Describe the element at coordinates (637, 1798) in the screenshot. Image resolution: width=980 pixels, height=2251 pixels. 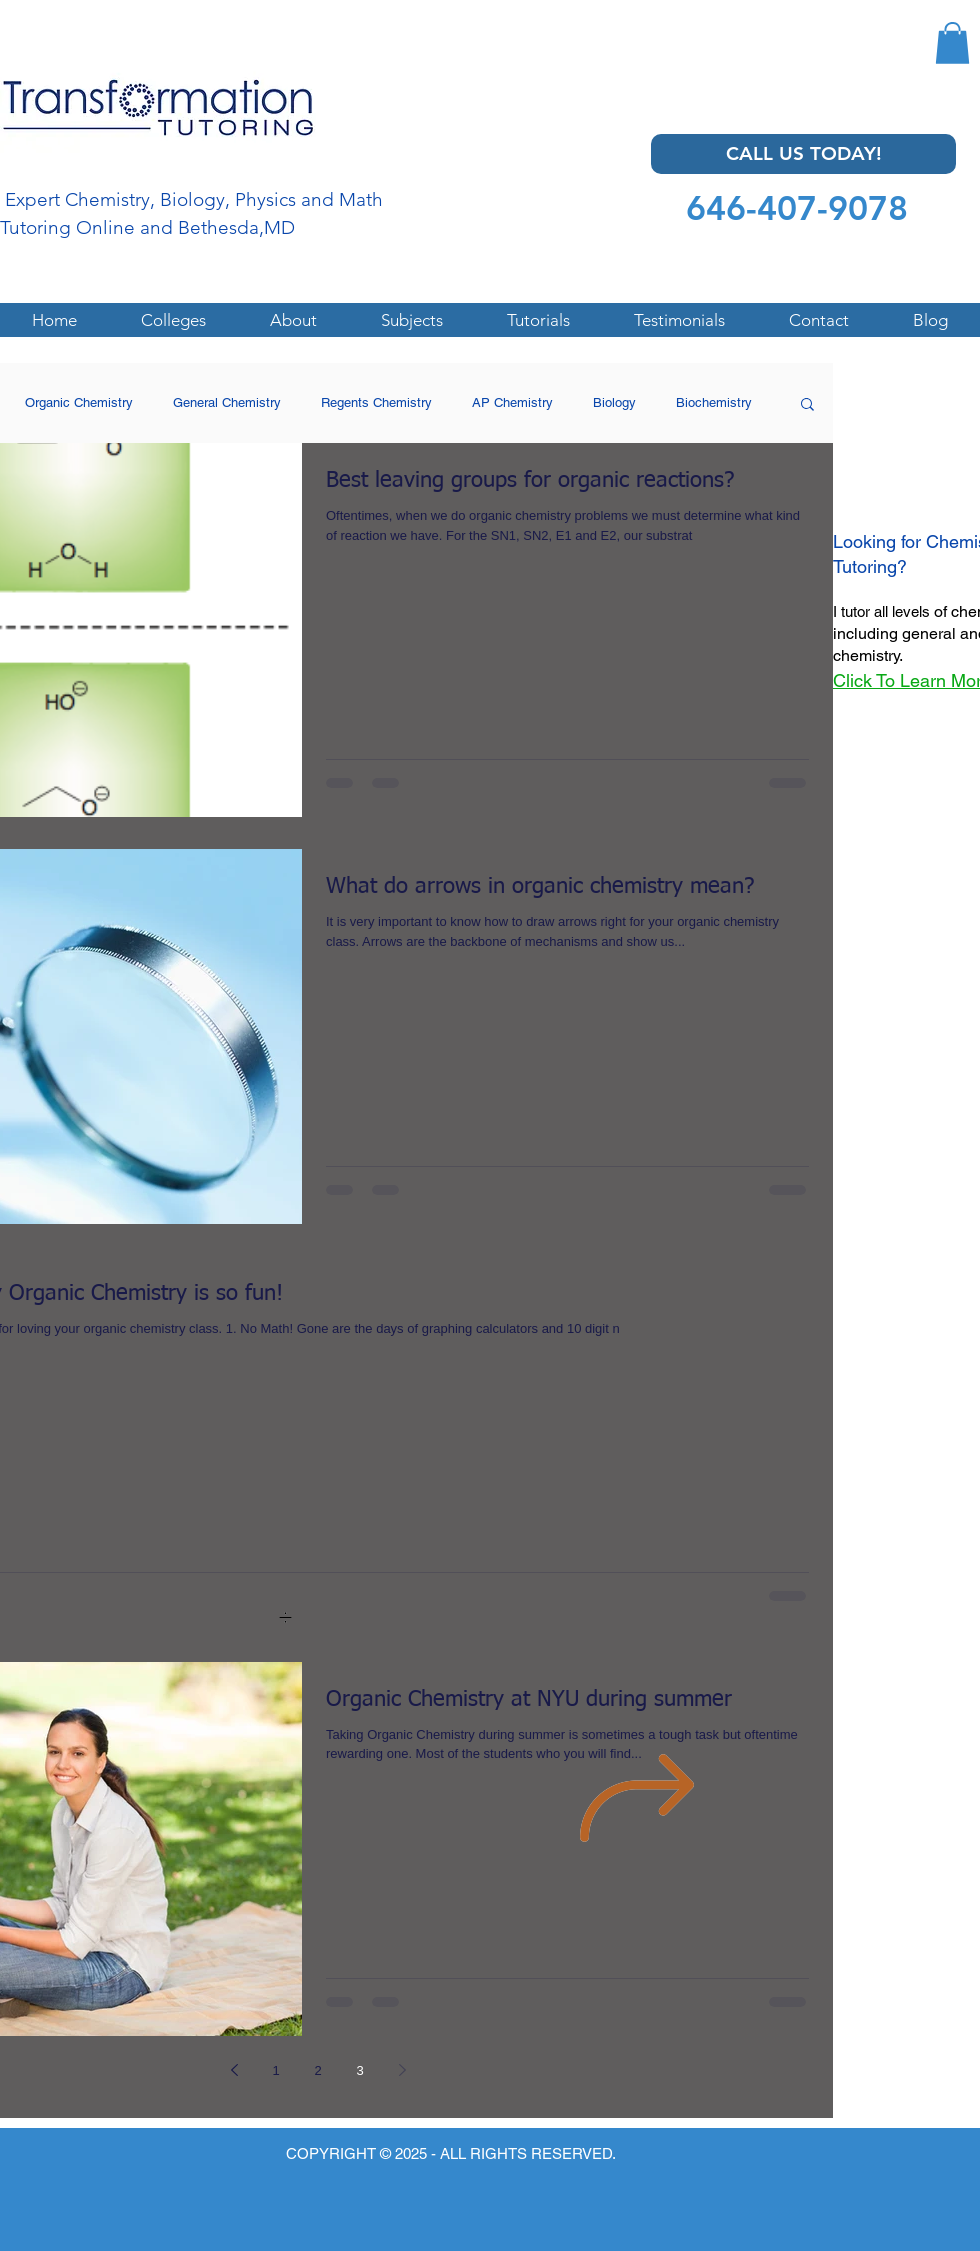
I see `share or forward content` at that location.